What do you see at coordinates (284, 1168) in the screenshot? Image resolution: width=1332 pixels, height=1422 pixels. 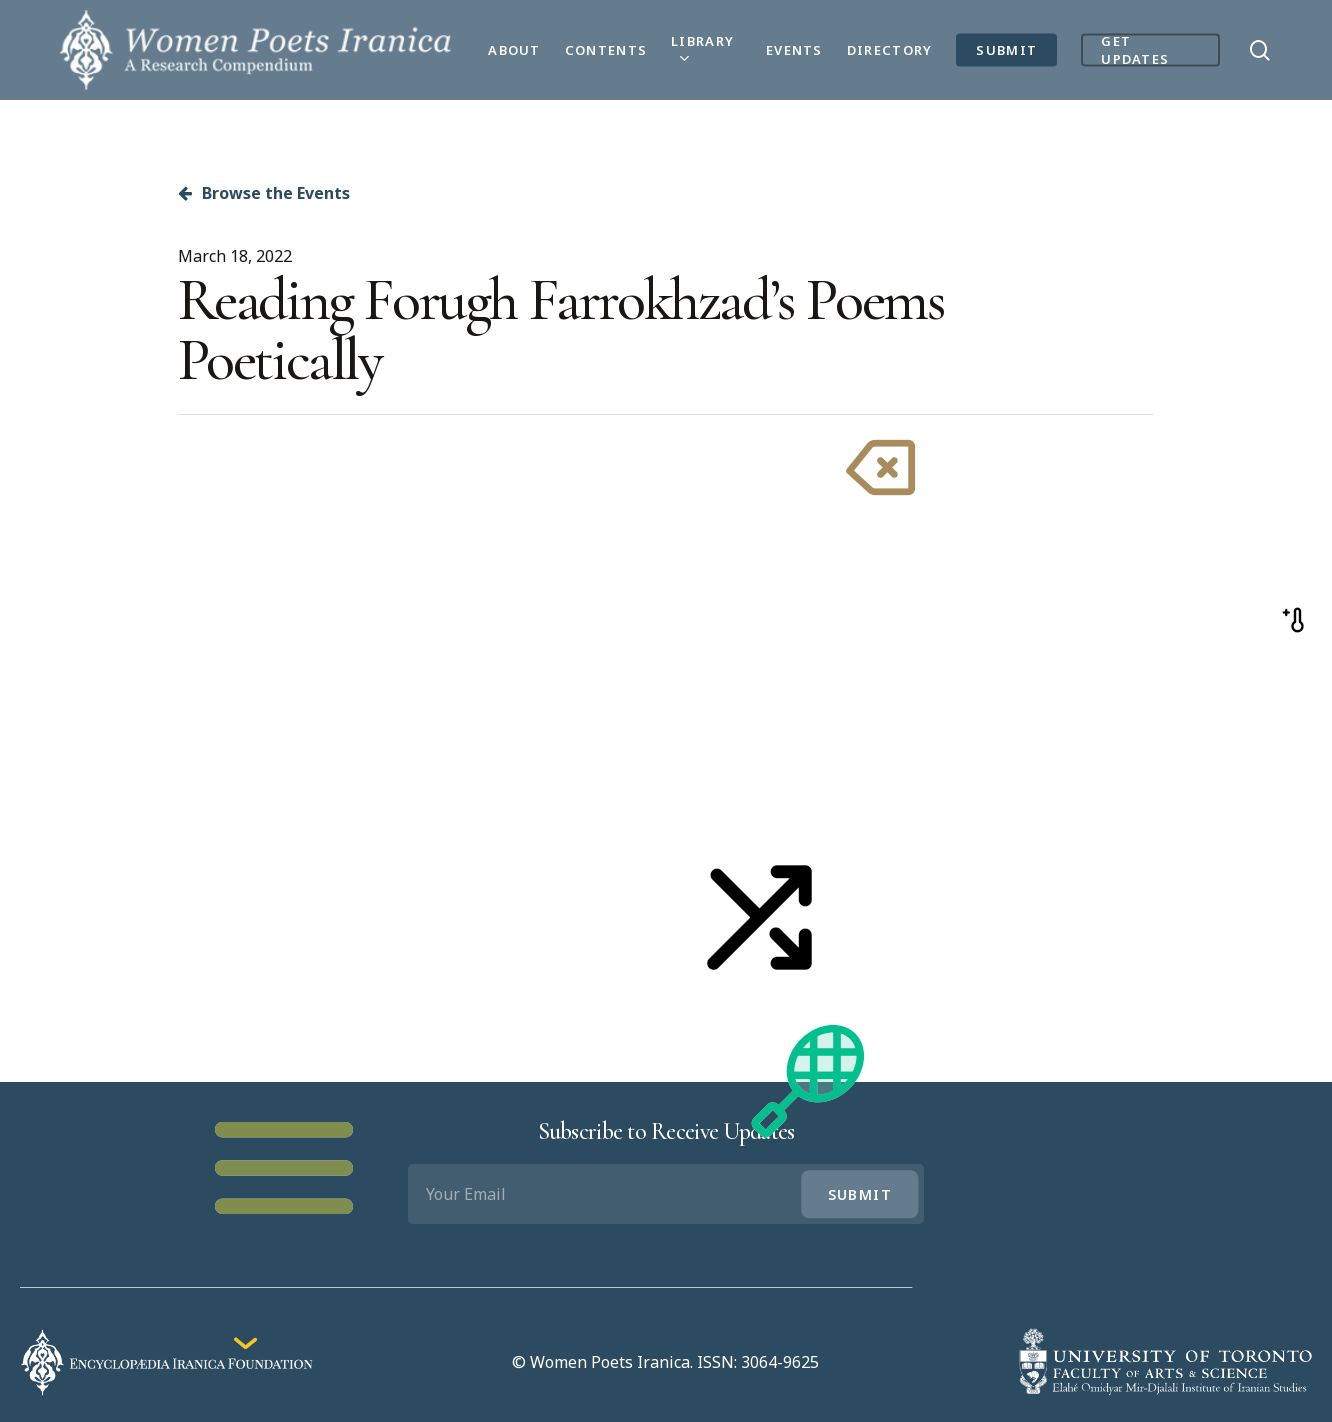 I see `open navigation menu` at bounding box center [284, 1168].